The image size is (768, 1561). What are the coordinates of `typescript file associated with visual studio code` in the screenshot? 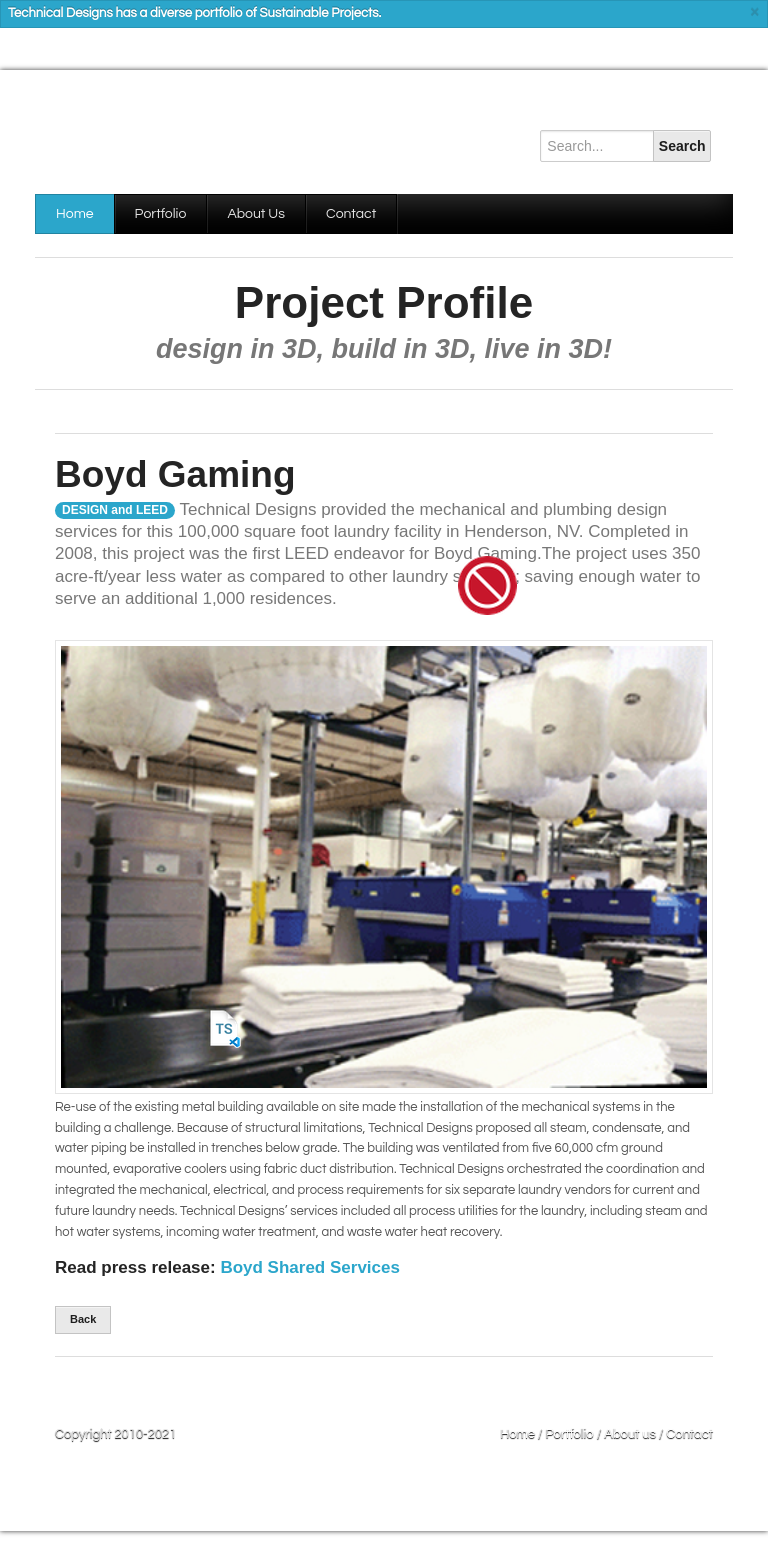 It's located at (224, 1029).